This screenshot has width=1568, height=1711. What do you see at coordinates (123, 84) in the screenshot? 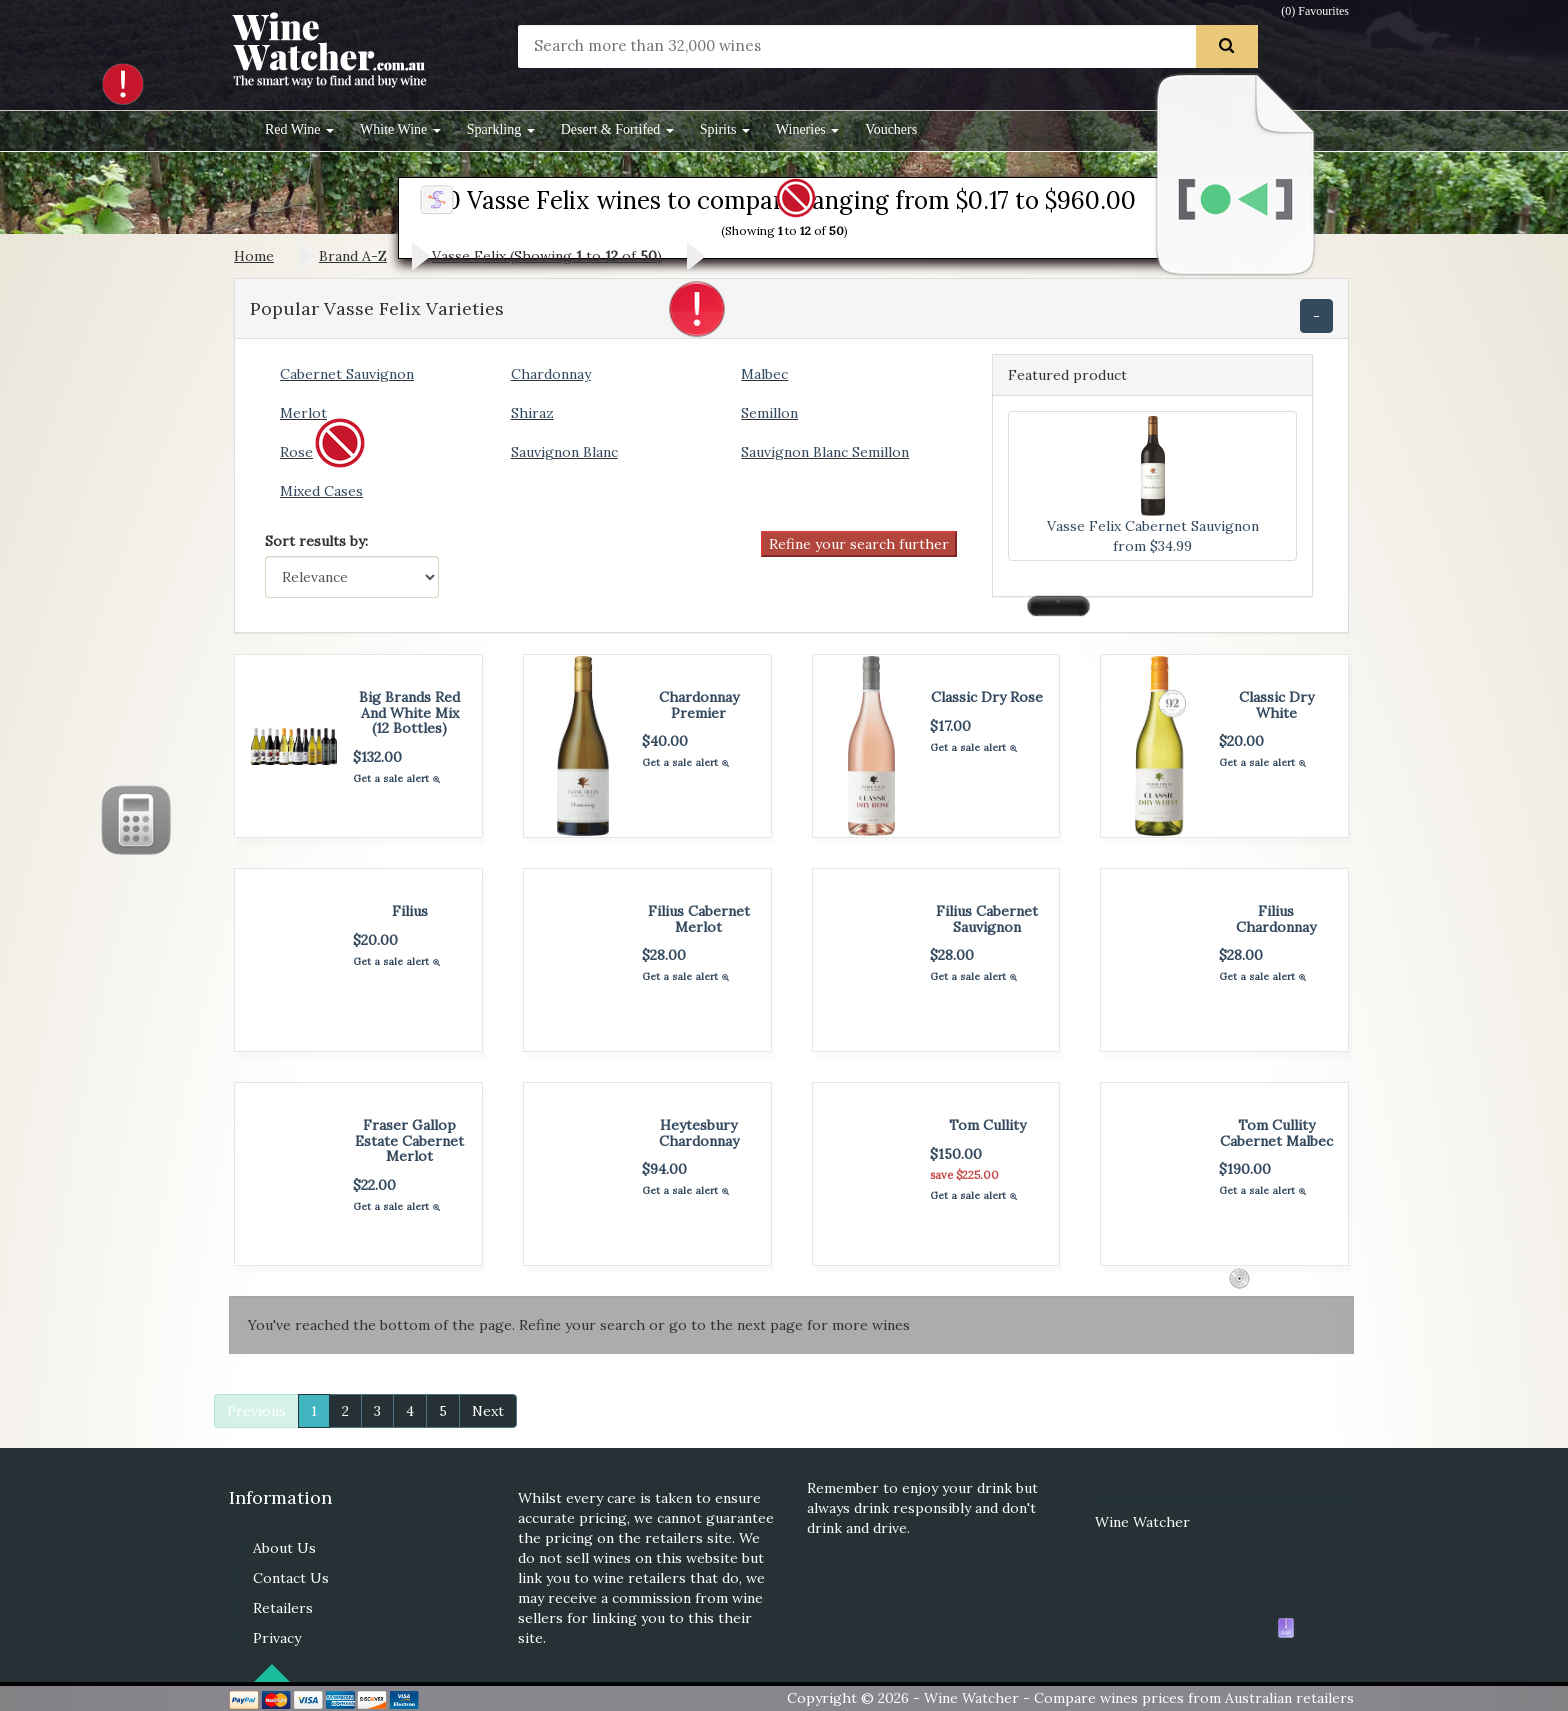
I see `indicates an important or urgent notification` at bounding box center [123, 84].